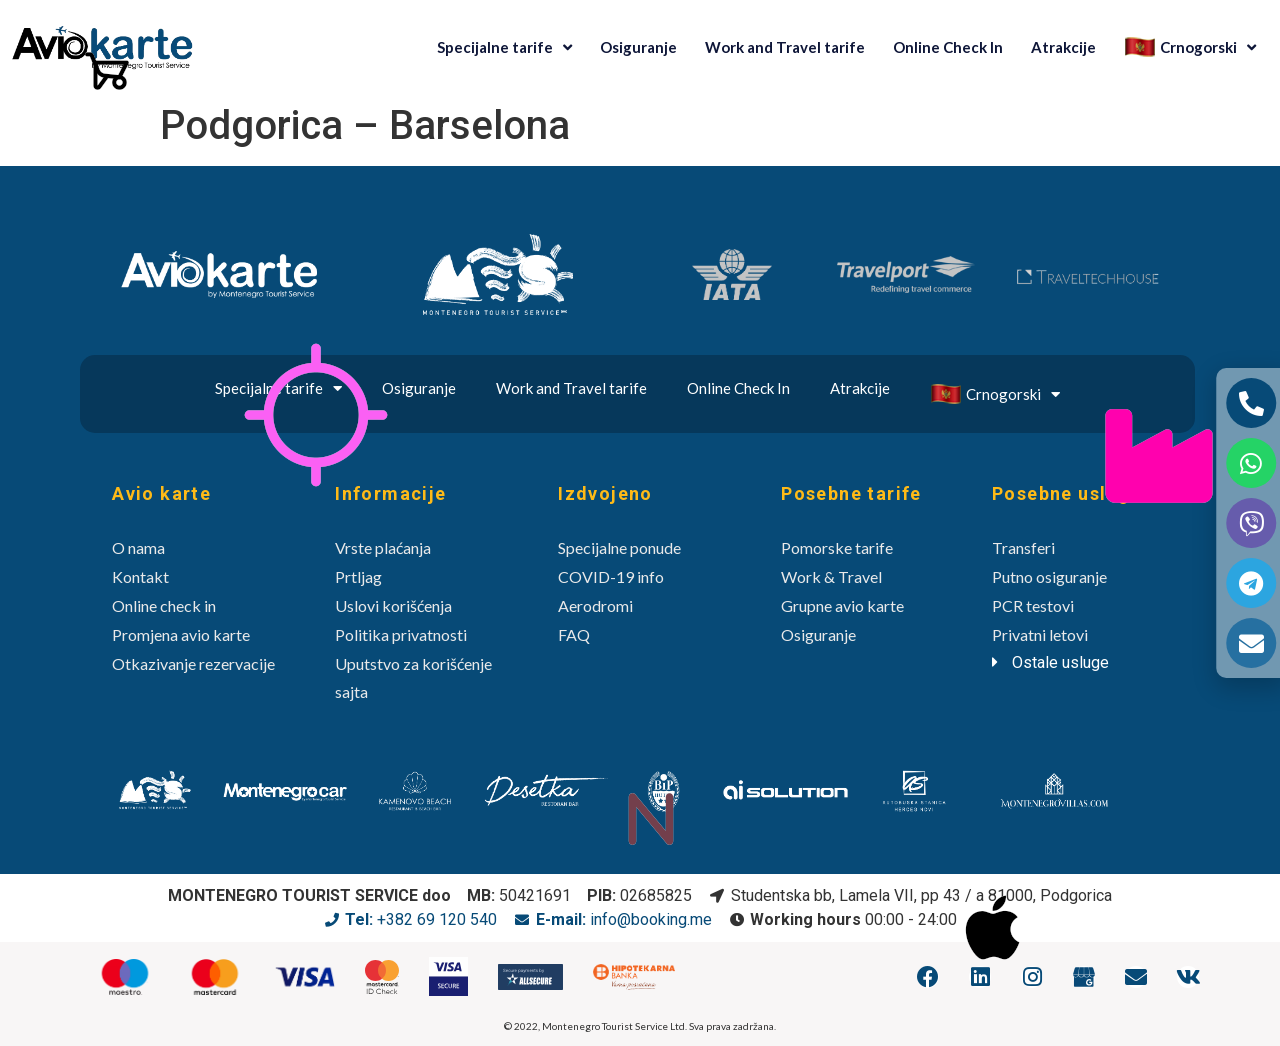  What do you see at coordinates (651, 819) in the screenshot?
I see `indicates the letter "n" in alphabetical navigation or sorting` at bounding box center [651, 819].